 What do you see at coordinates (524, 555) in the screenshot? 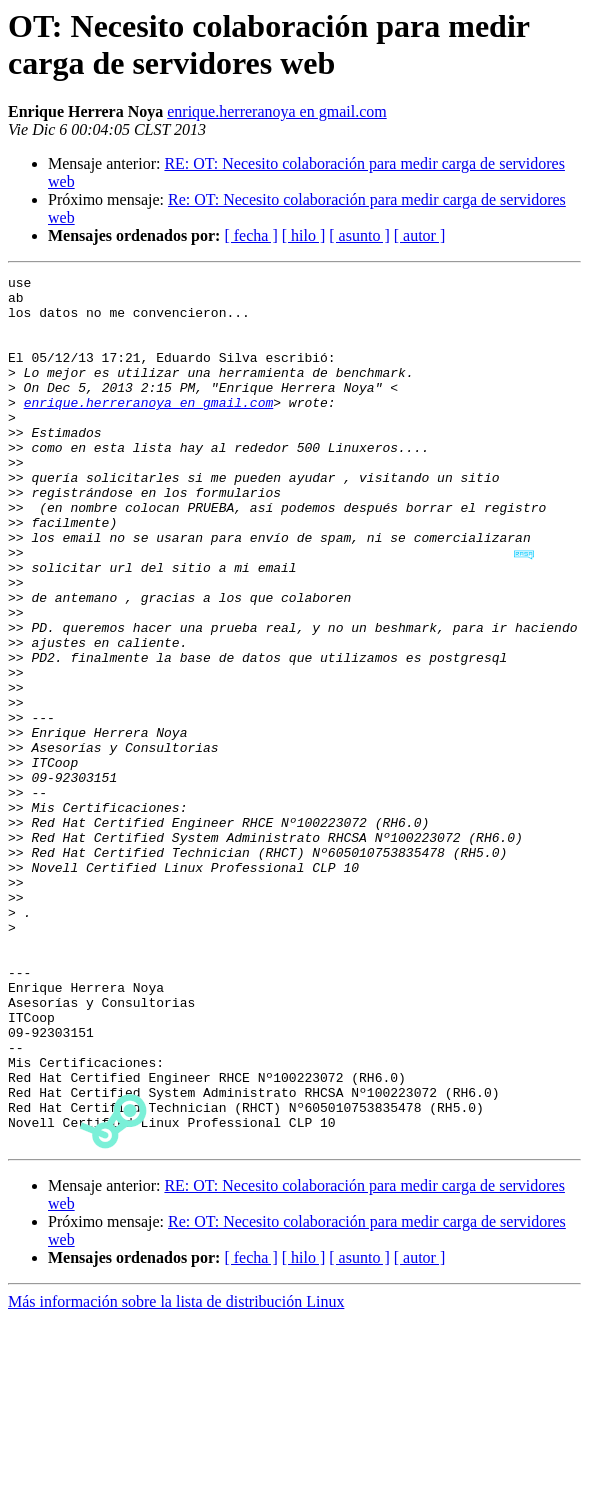
I see `rasa company logo` at bounding box center [524, 555].